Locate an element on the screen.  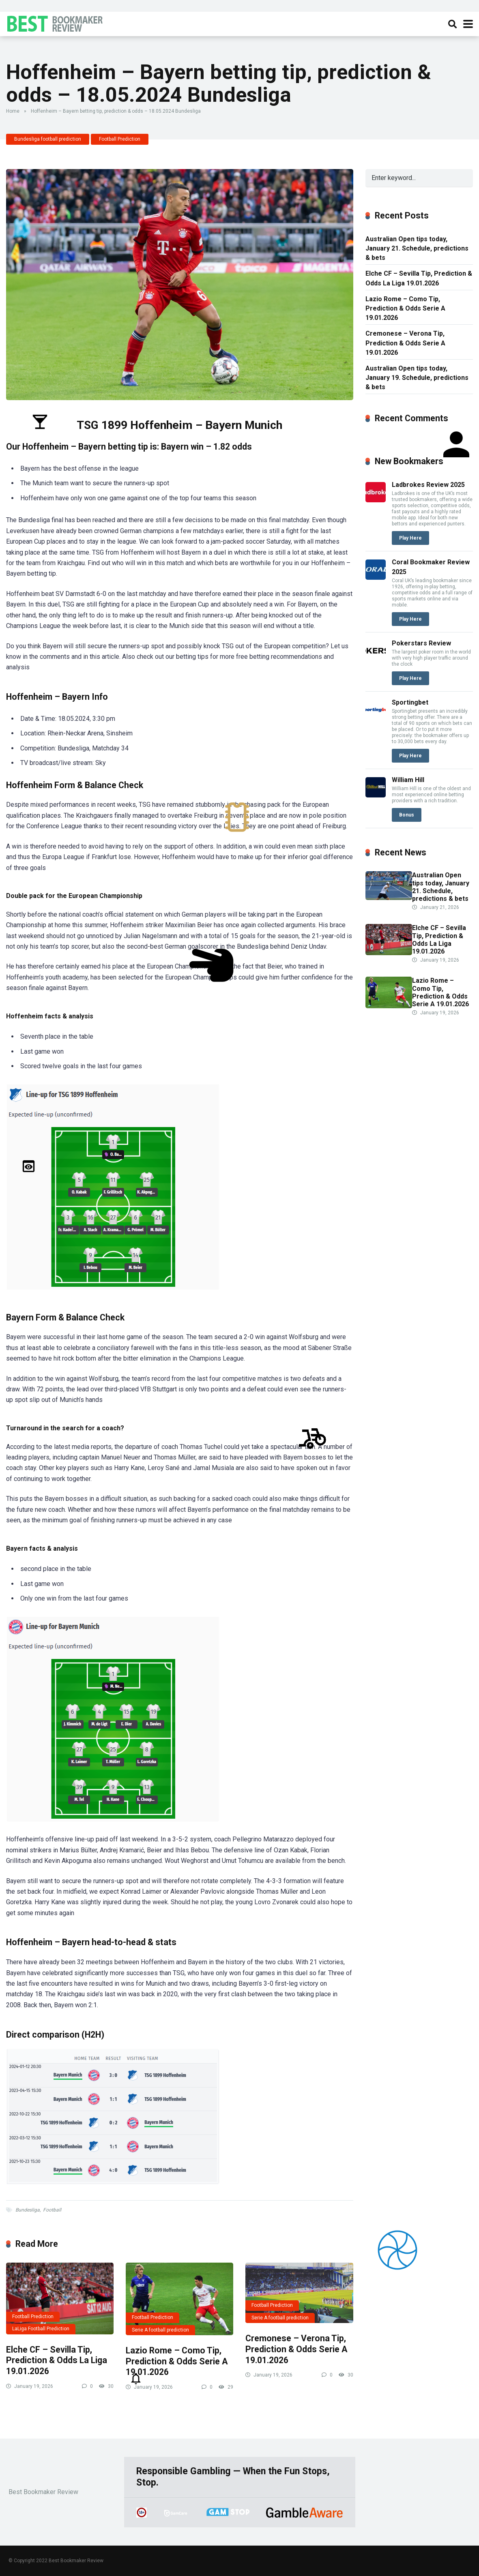
select scissors in rock-paper-scissors game is located at coordinates (211, 965).